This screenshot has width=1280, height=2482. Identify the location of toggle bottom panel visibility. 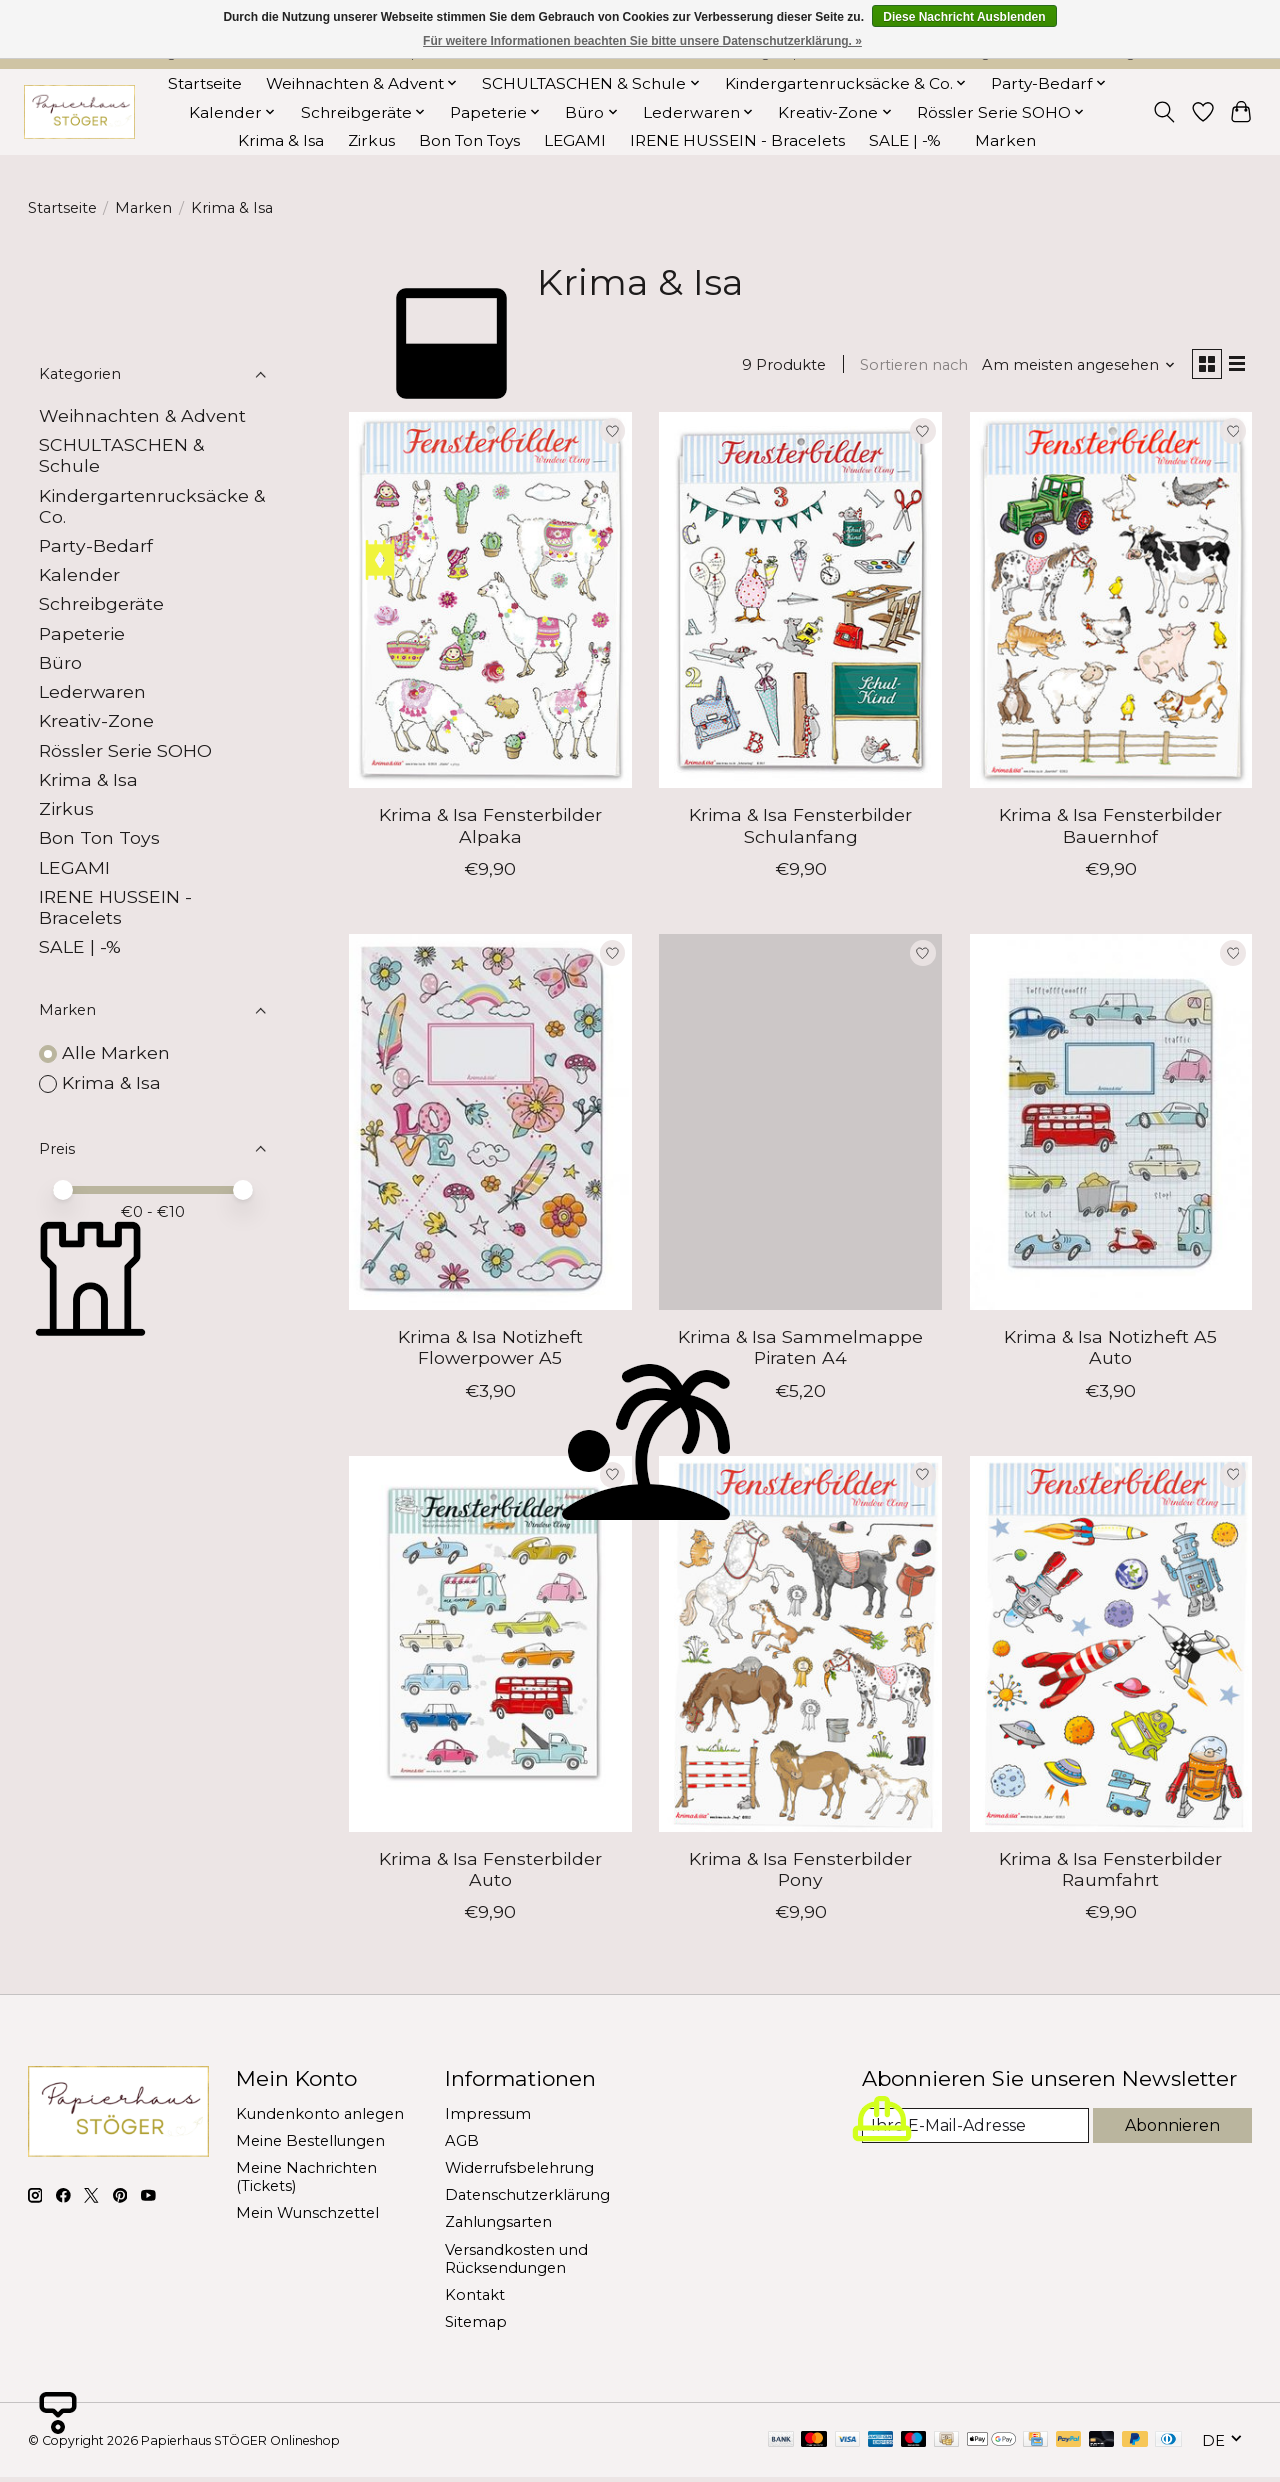
(451, 343).